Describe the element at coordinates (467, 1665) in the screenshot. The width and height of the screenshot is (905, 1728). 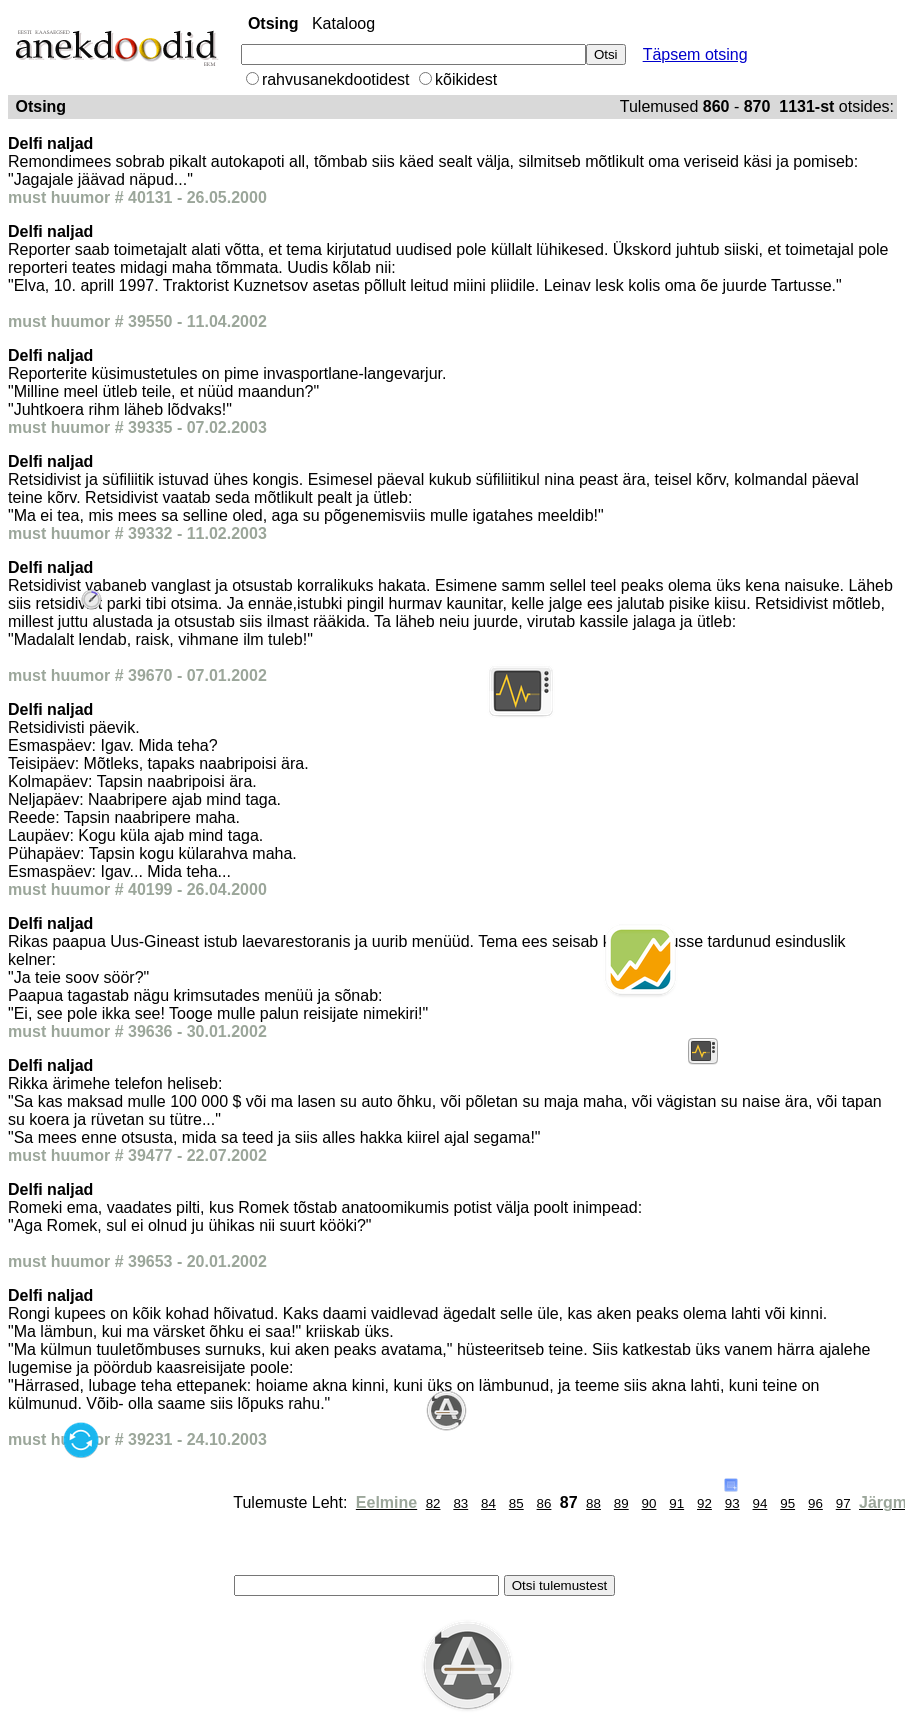
I see `open the software update manager` at that location.